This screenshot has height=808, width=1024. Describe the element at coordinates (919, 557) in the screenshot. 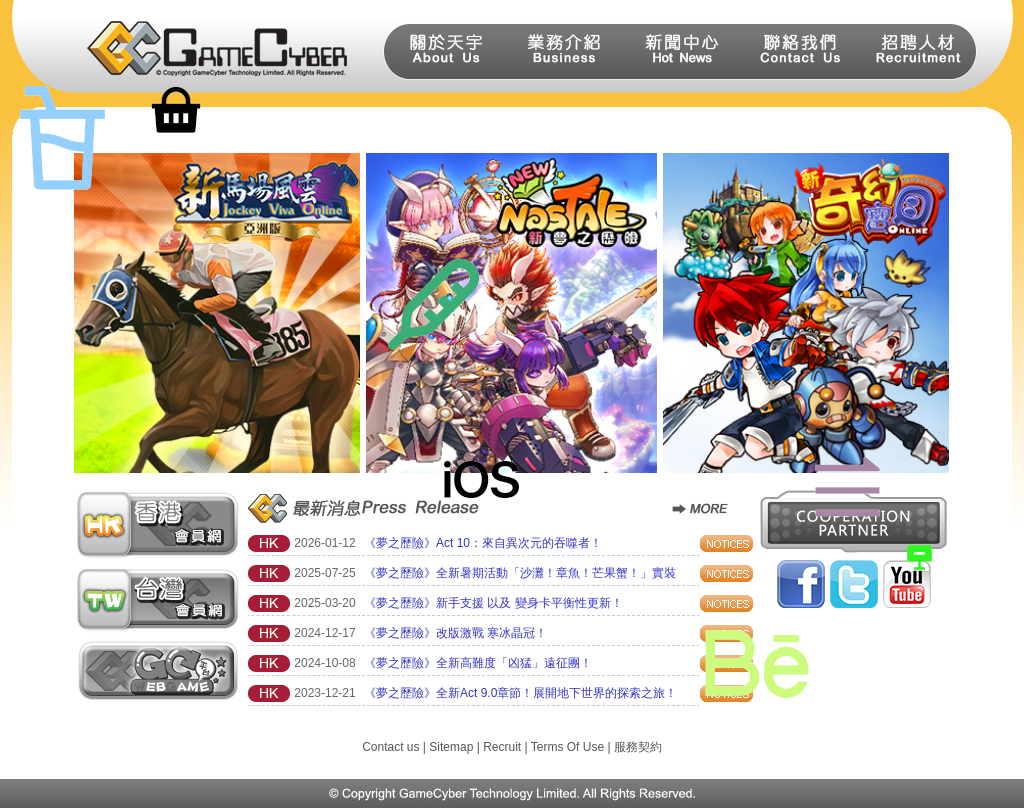

I see `indicates a reserved or held item` at that location.